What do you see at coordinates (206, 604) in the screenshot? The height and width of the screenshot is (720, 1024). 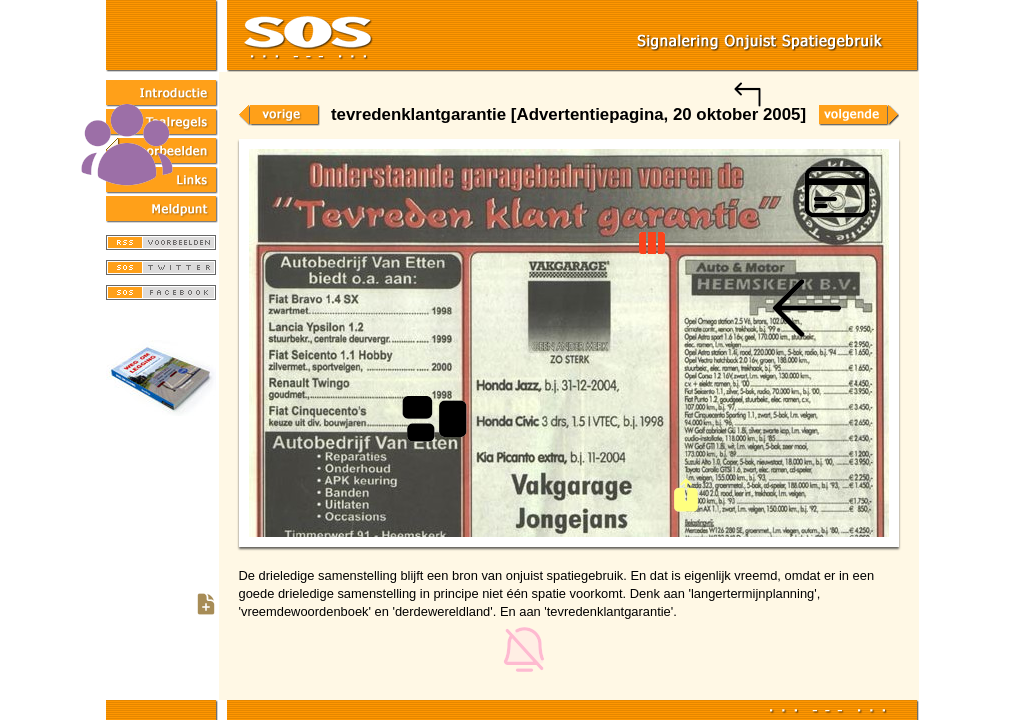 I see `create a new document` at bounding box center [206, 604].